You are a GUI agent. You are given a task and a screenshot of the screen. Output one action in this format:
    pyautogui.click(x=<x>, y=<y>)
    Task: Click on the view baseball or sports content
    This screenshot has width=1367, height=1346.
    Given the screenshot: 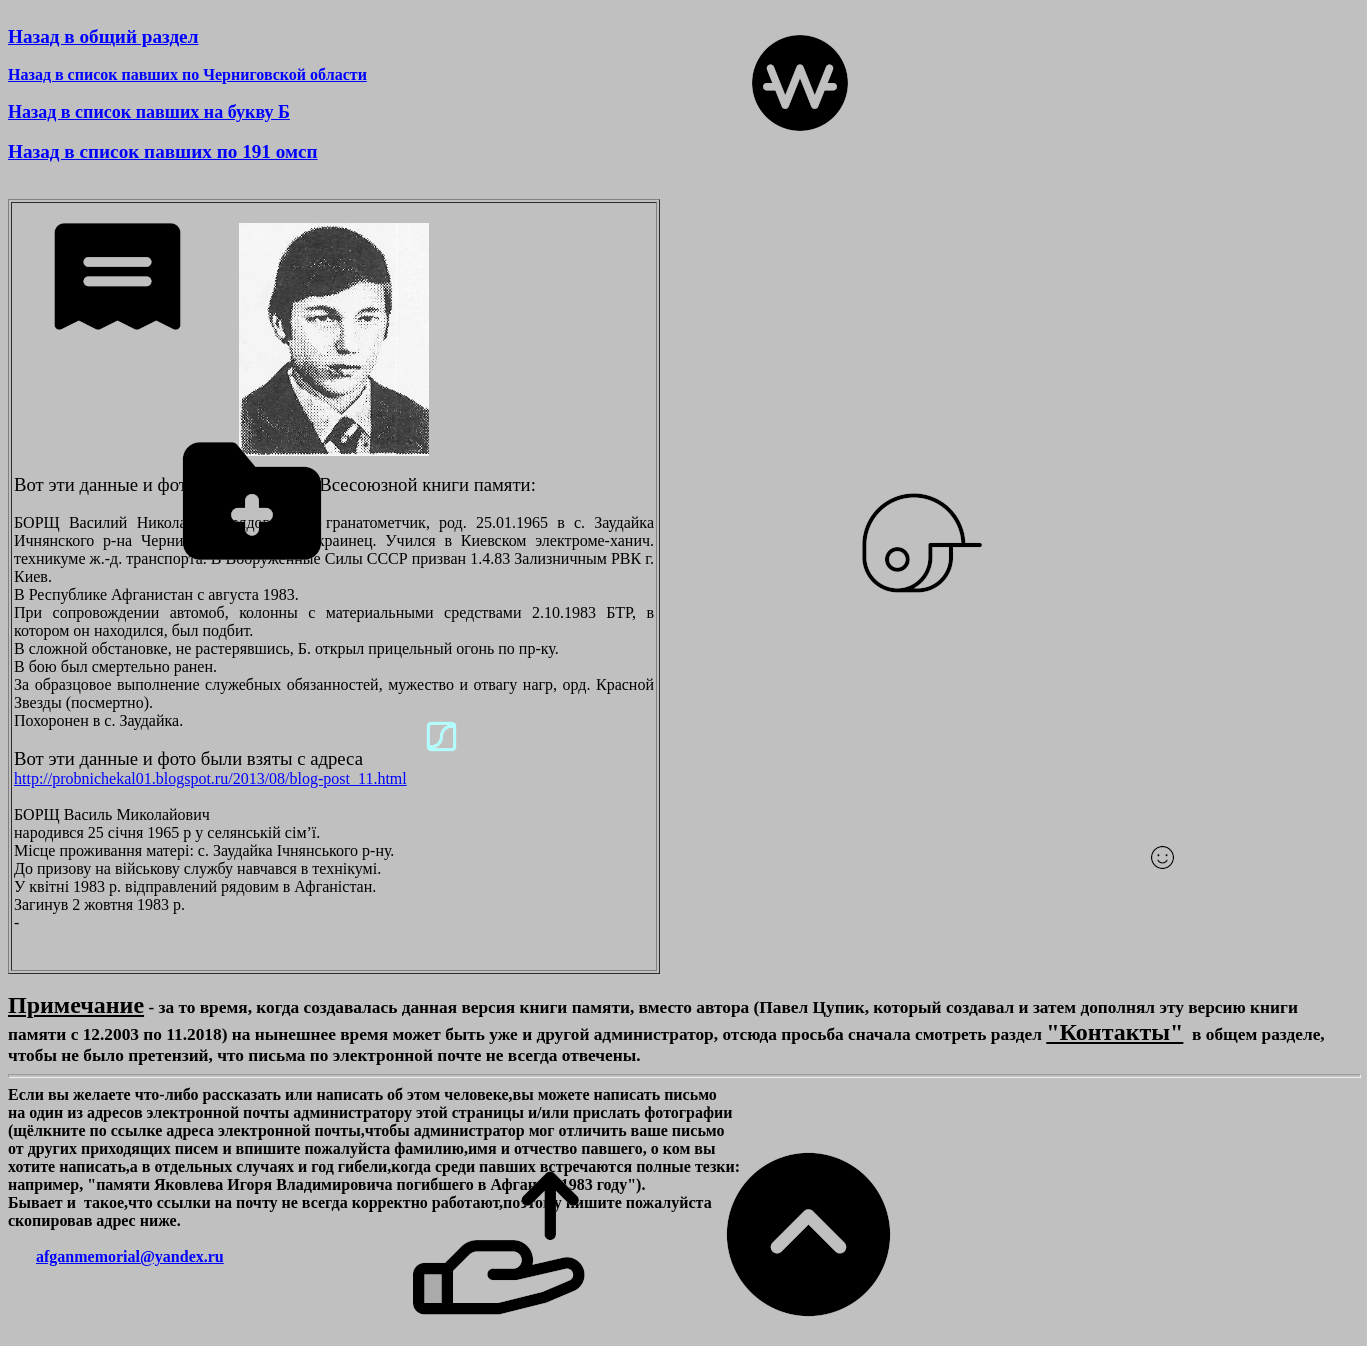 What is the action you would take?
    pyautogui.click(x=918, y=545)
    